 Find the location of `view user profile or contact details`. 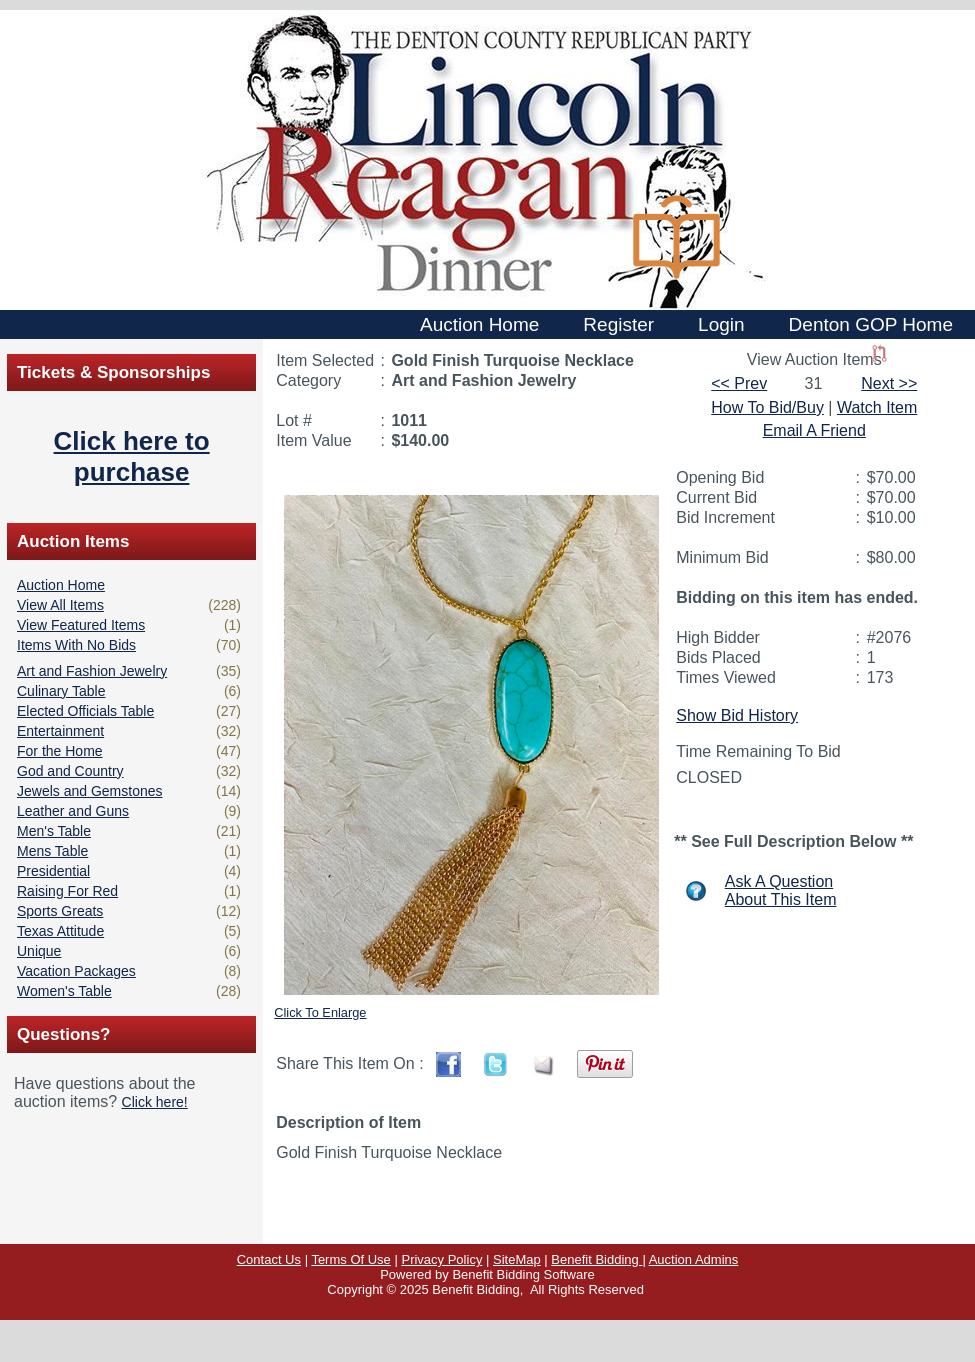

view user profile or contact details is located at coordinates (676, 235).